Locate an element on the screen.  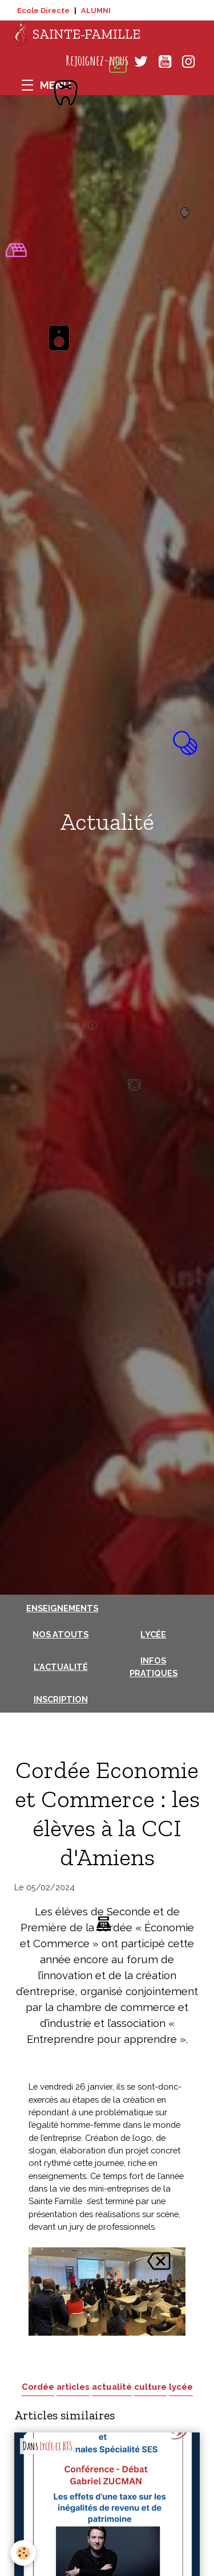
adjust speaker or audio output settings is located at coordinates (59, 338).